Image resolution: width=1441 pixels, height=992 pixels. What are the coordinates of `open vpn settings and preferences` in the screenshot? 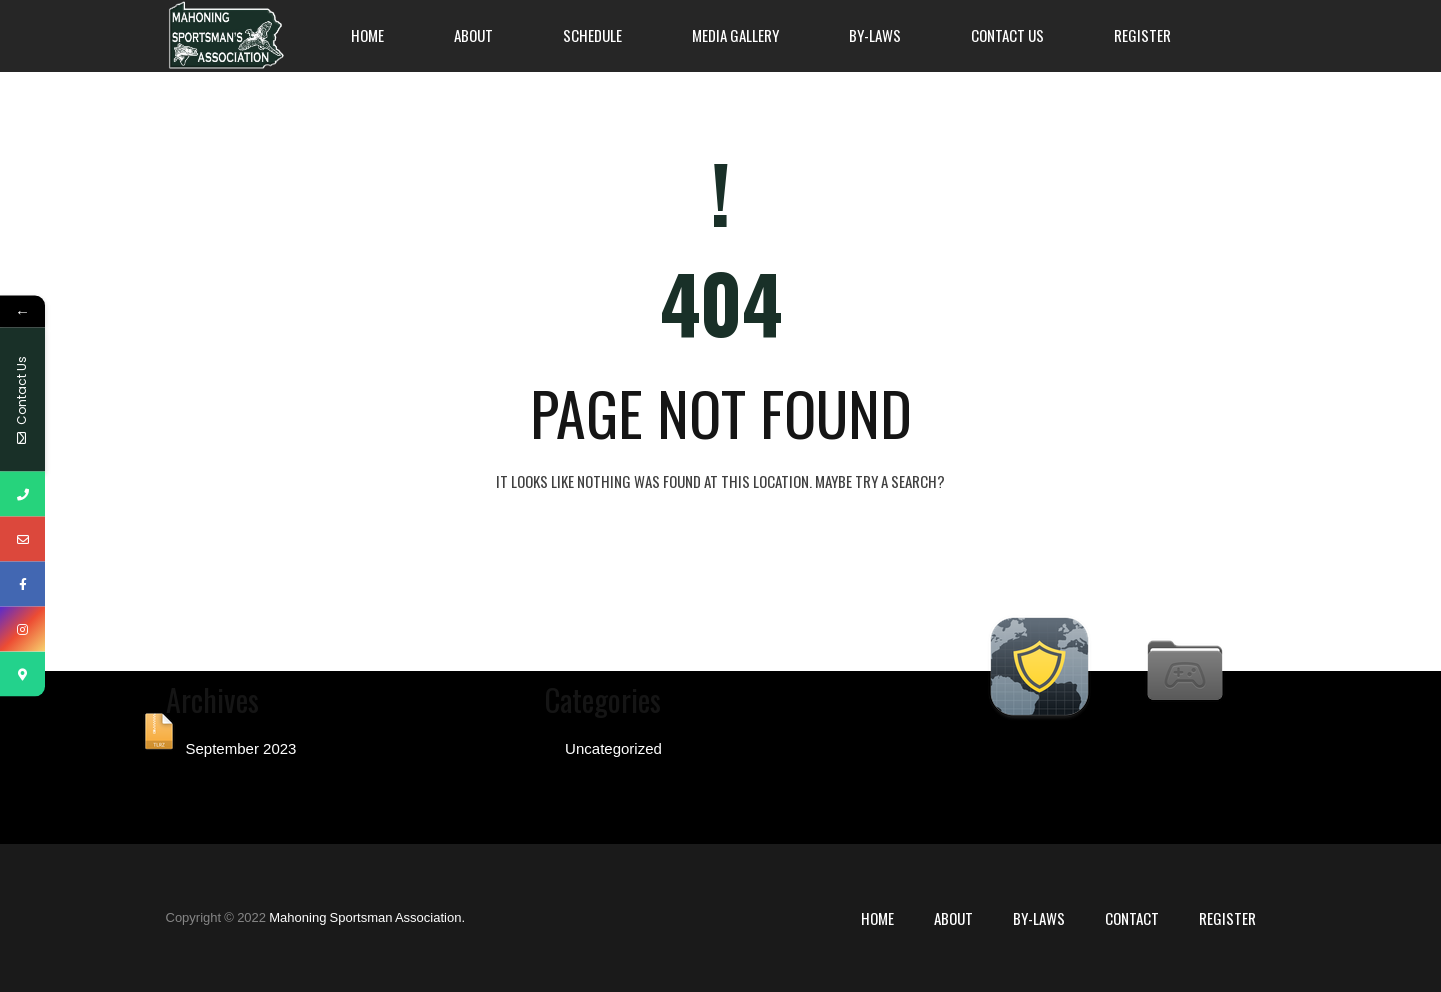 It's located at (1039, 666).